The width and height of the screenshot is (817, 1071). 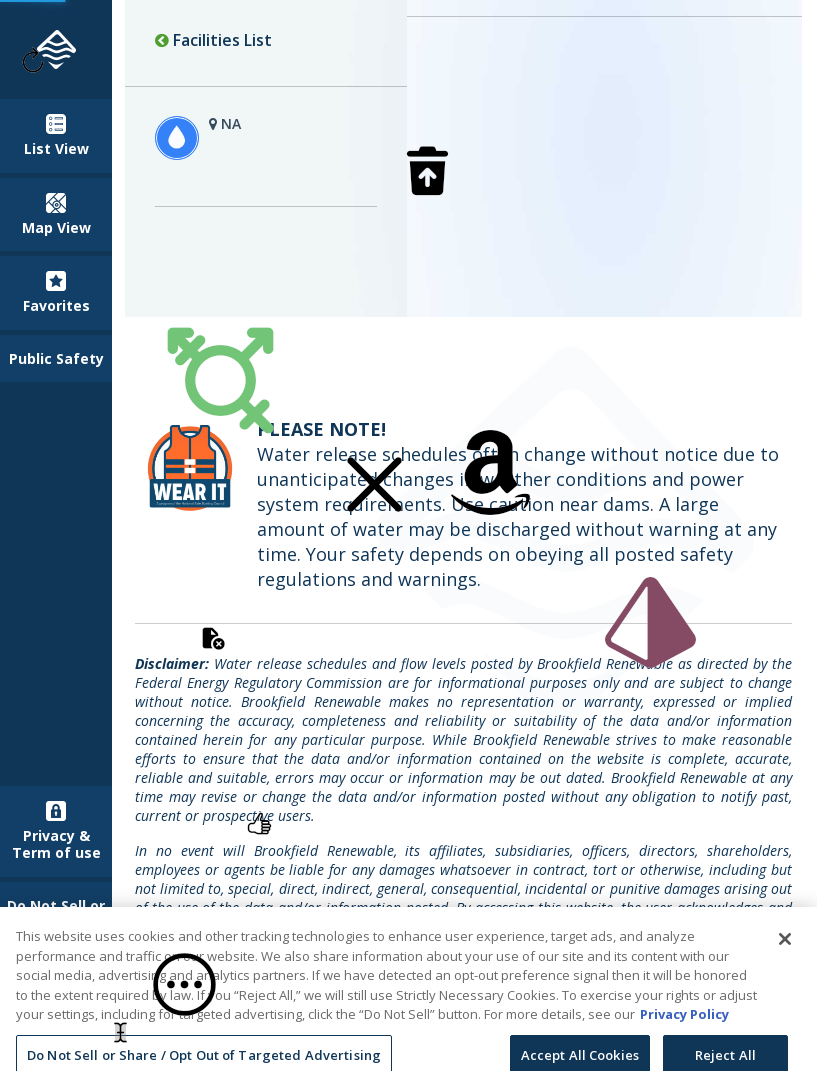 What do you see at coordinates (374, 484) in the screenshot?
I see `close the current window or dialog` at bounding box center [374, 484].